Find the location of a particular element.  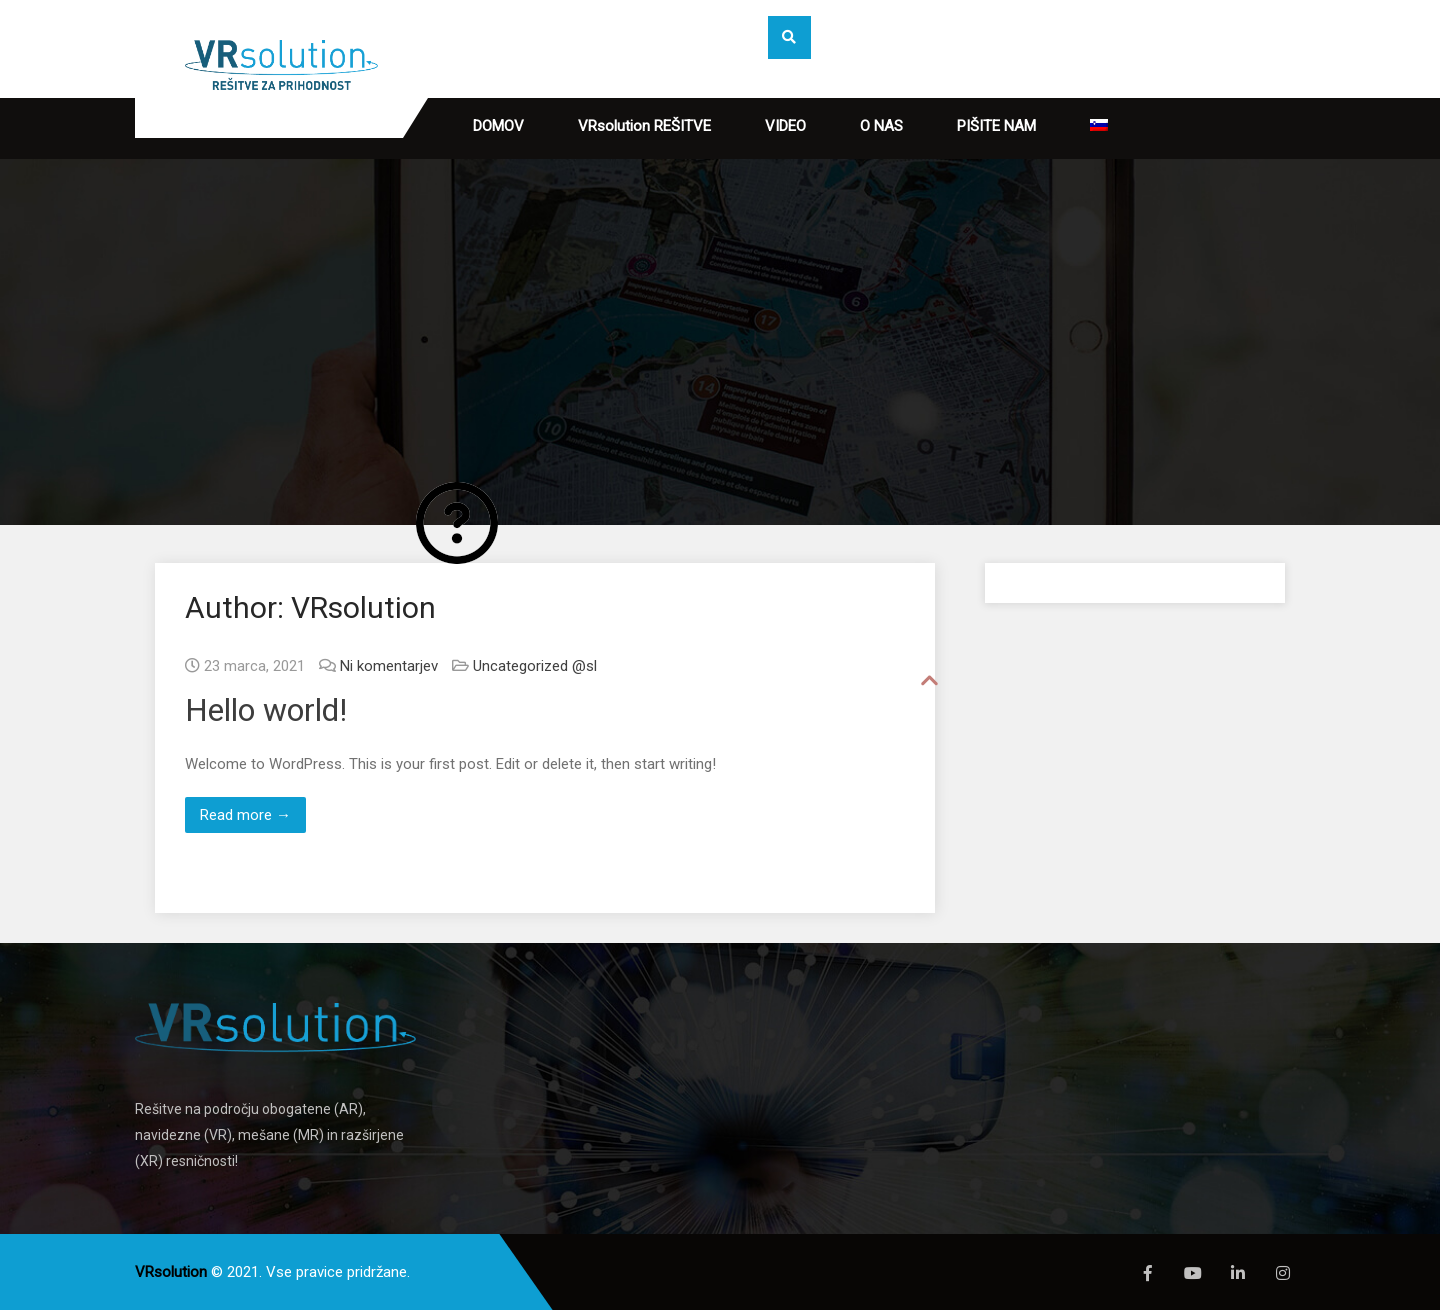

collapse an expanded section is located at coordinates (929, 679).